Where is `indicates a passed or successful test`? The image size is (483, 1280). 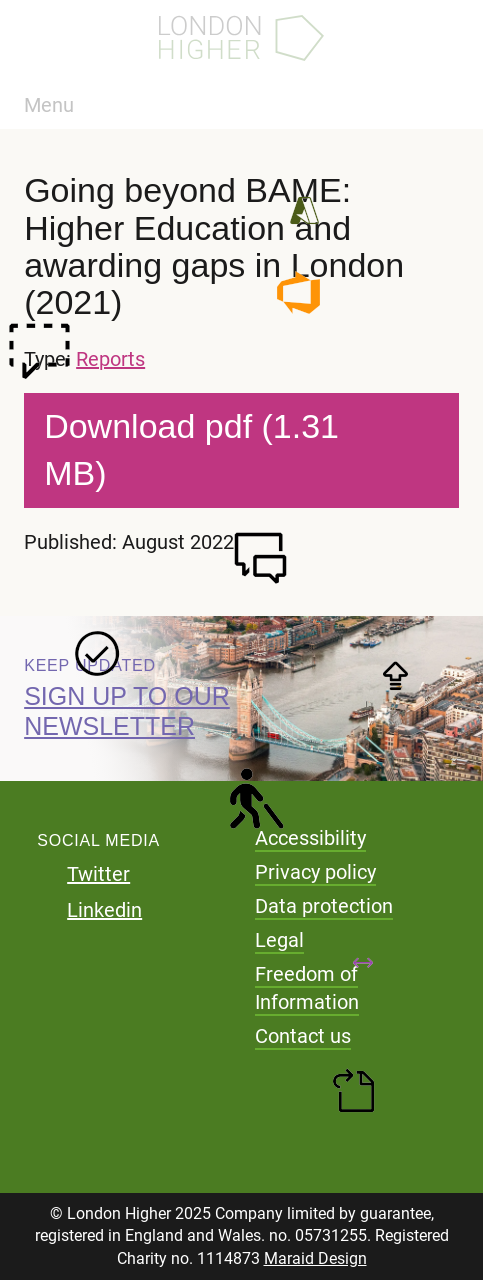
indicates a passed or successful test is located at coordinates (97, 653).